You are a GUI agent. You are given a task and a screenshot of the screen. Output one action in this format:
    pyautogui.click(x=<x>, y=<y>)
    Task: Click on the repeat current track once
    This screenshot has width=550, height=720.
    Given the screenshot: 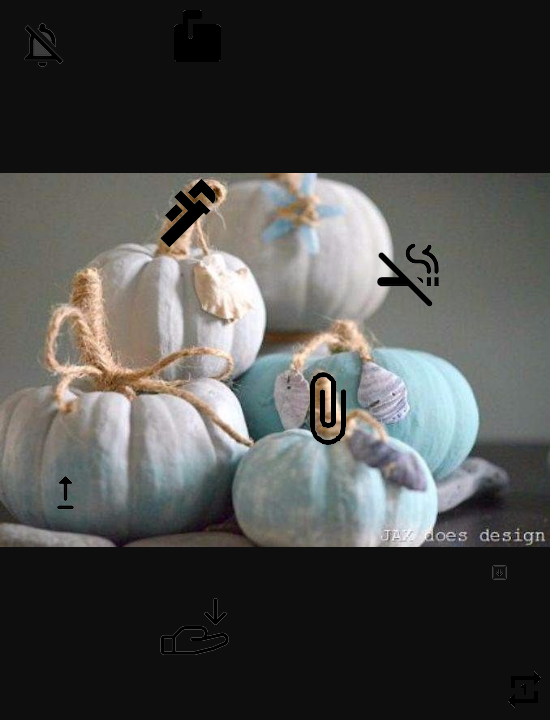 What is the action you would take?
    pyautogui.click(x=524, y=689)
    